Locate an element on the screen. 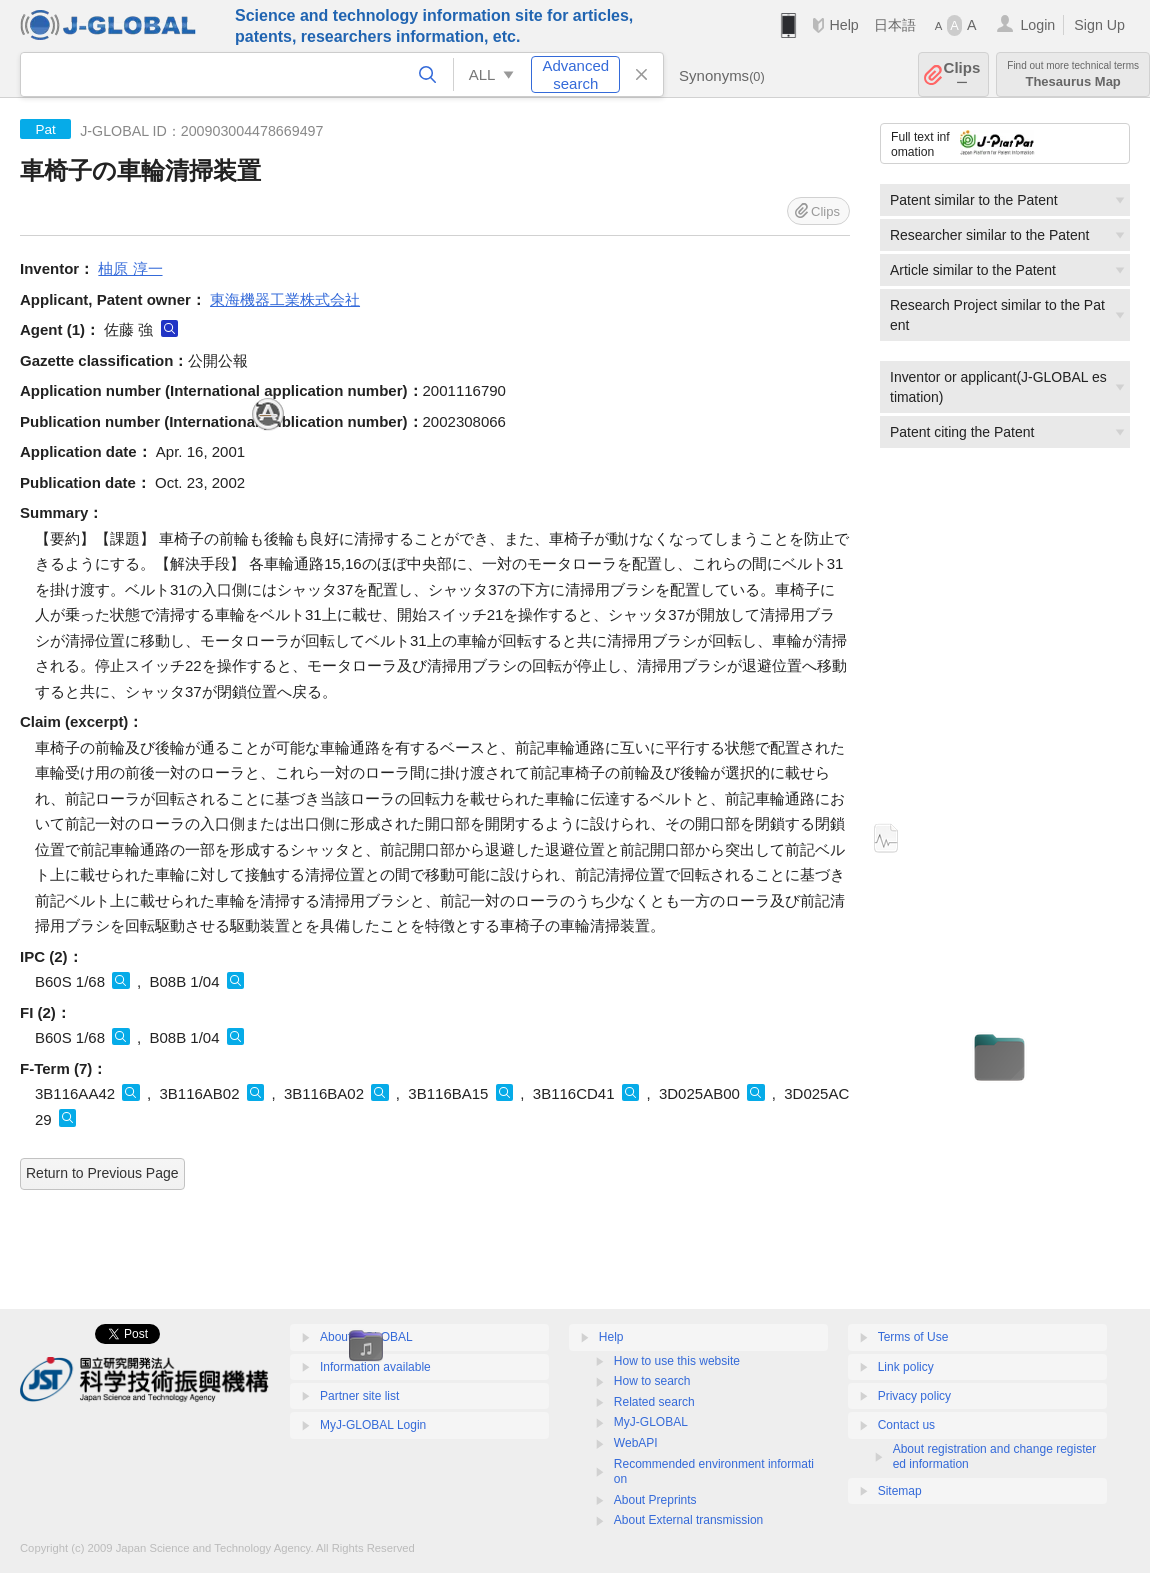  open folder to view contents is located at coordinates (999, 1057).